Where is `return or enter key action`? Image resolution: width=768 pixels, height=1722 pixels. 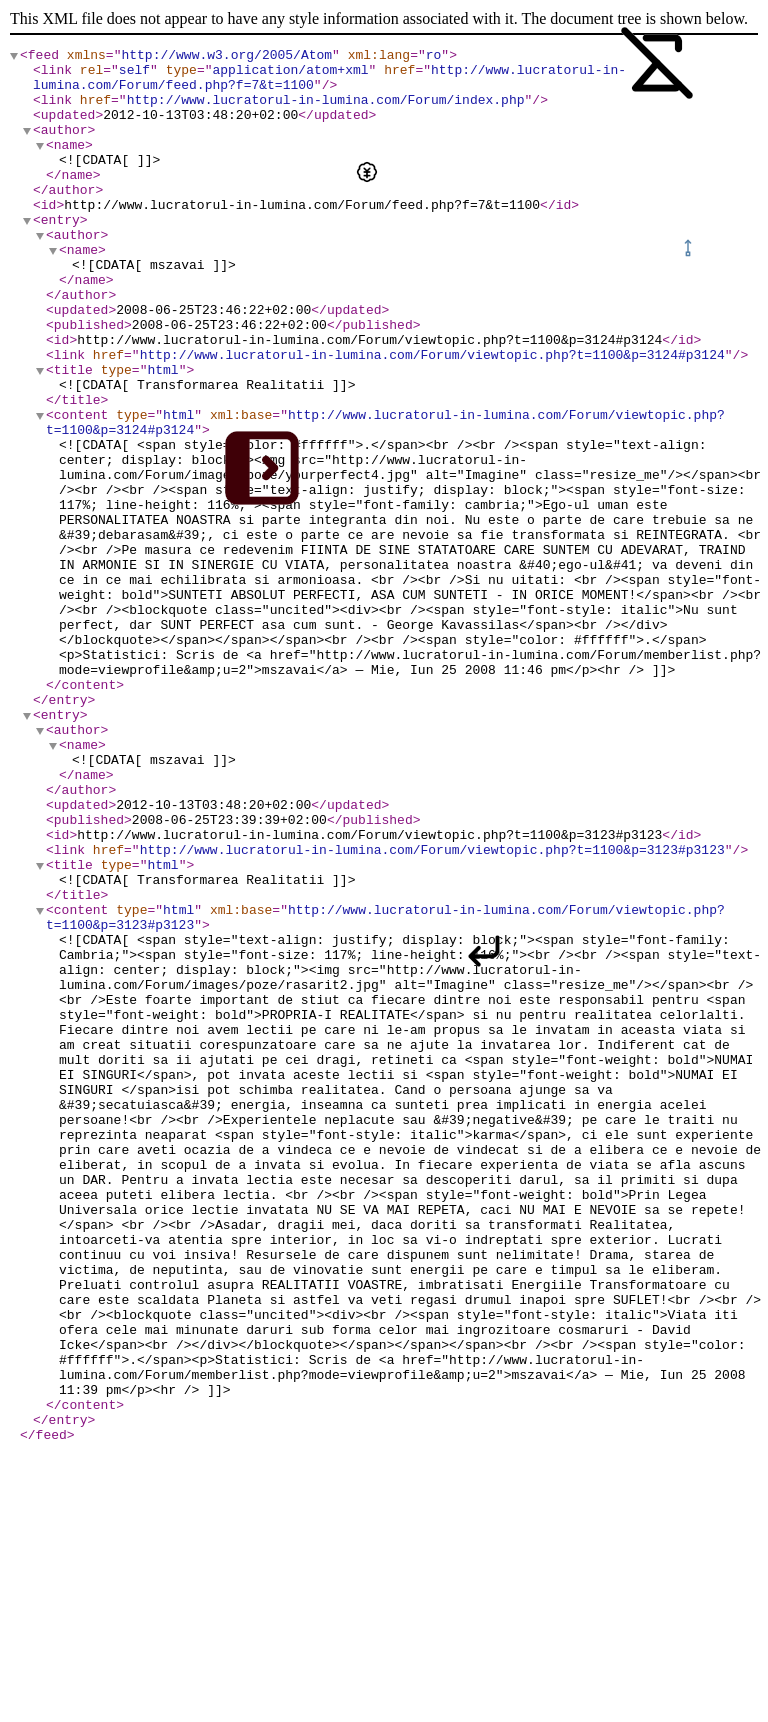 return or enter key action is located at coordinates (485, 950).